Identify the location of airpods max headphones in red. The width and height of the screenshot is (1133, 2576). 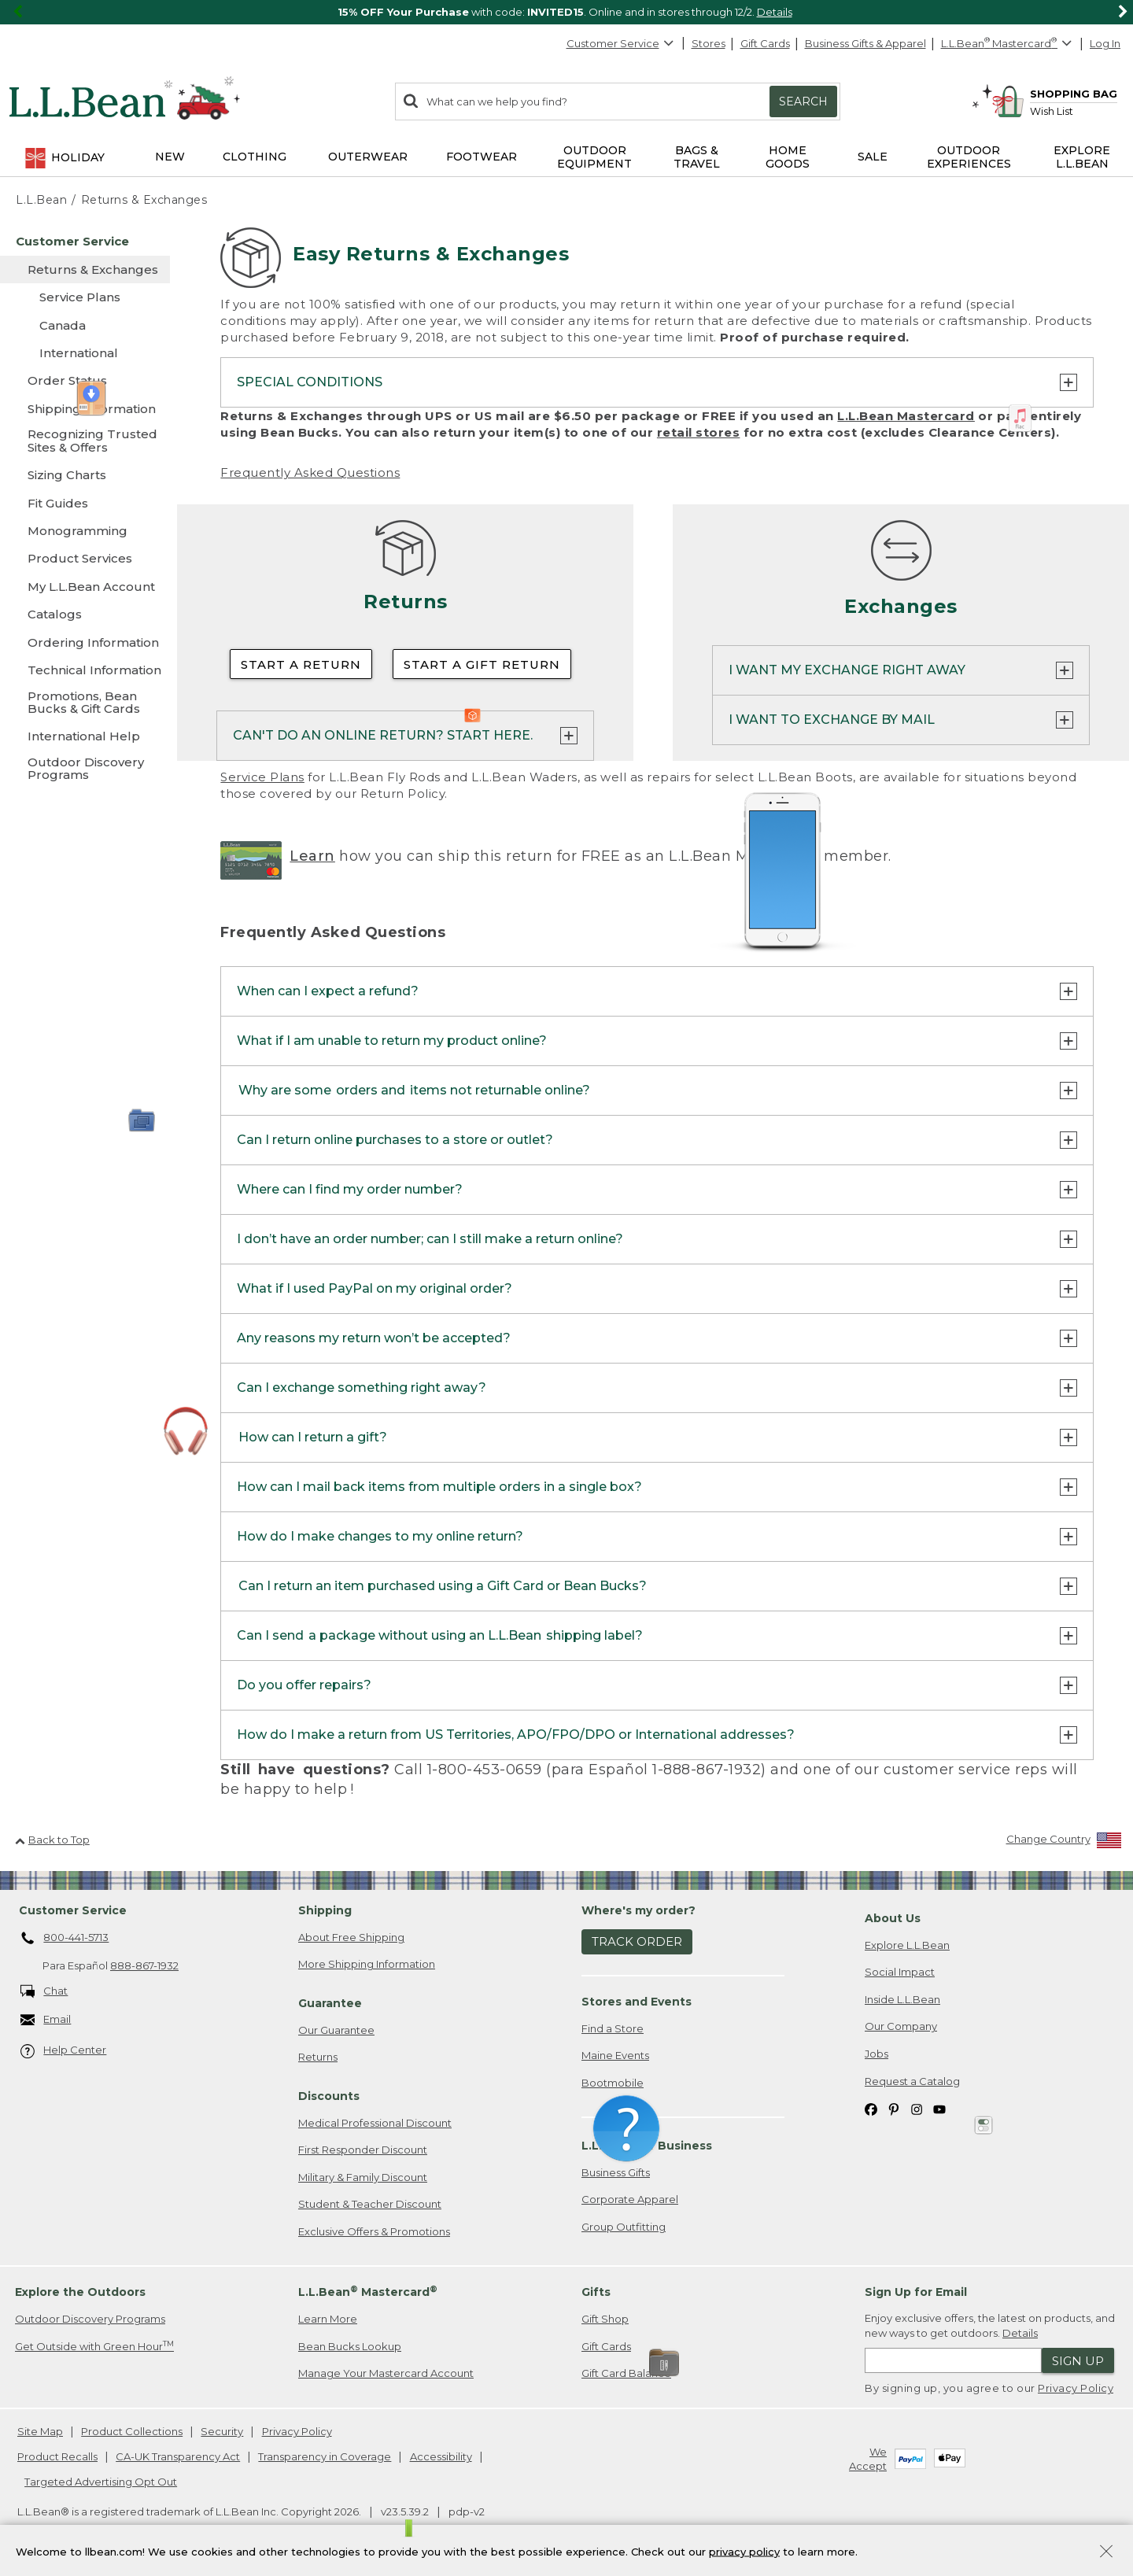
(186, 1431).